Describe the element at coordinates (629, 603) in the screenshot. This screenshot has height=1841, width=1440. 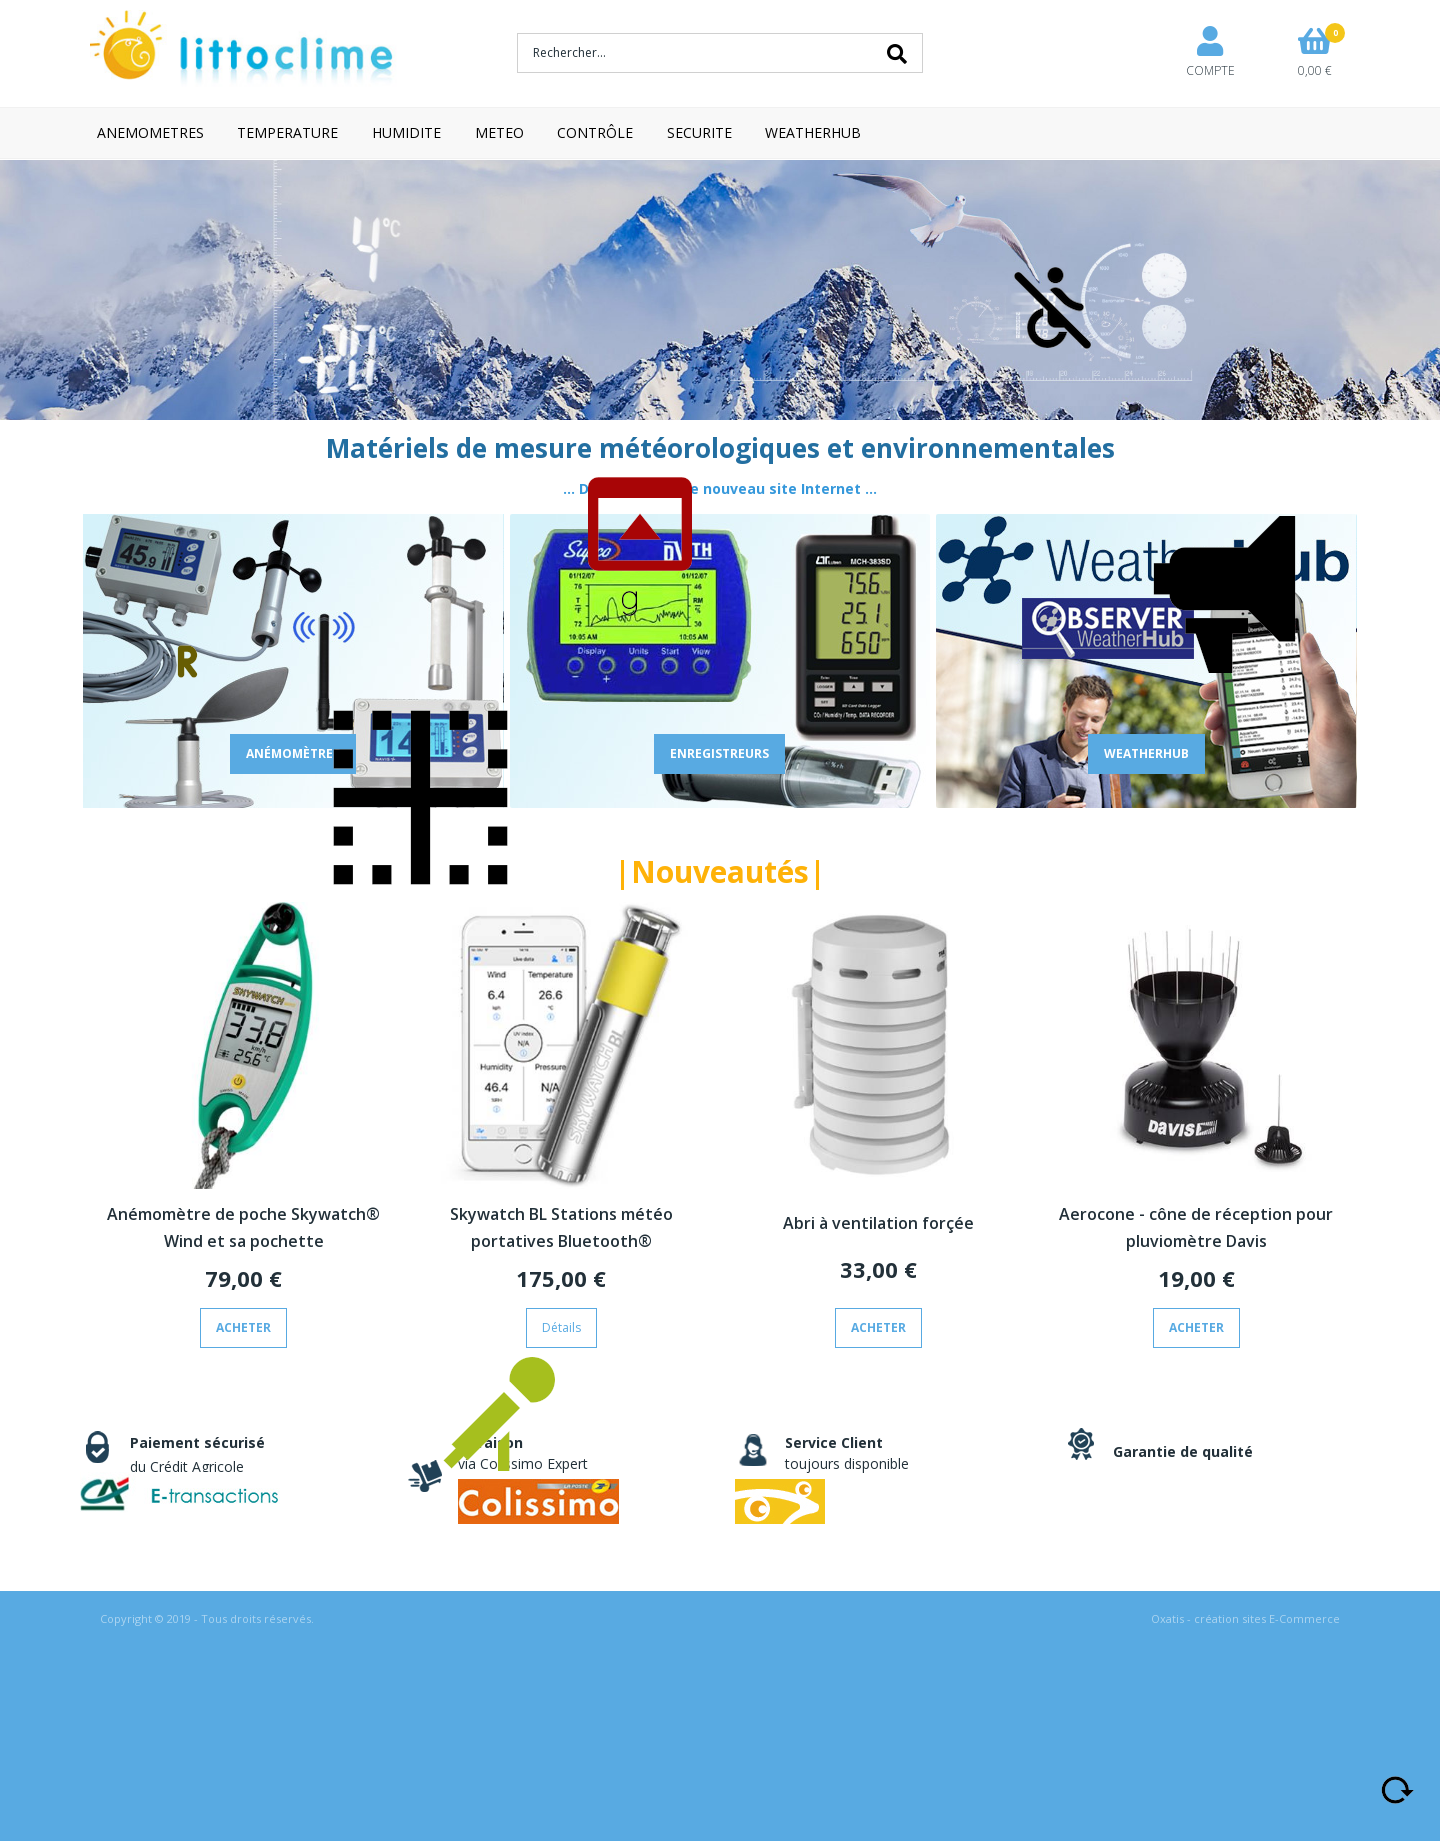
I see `open the goodreads app` at that location.